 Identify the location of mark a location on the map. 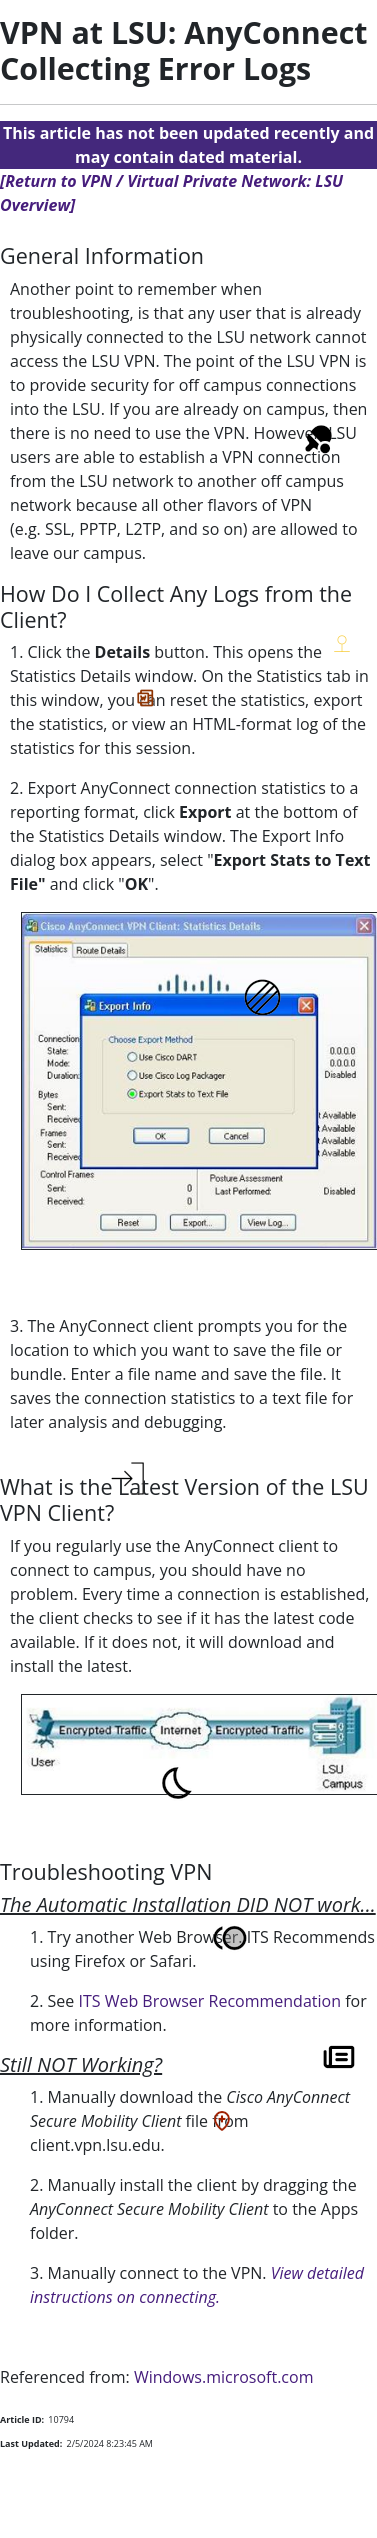
(342, 644).